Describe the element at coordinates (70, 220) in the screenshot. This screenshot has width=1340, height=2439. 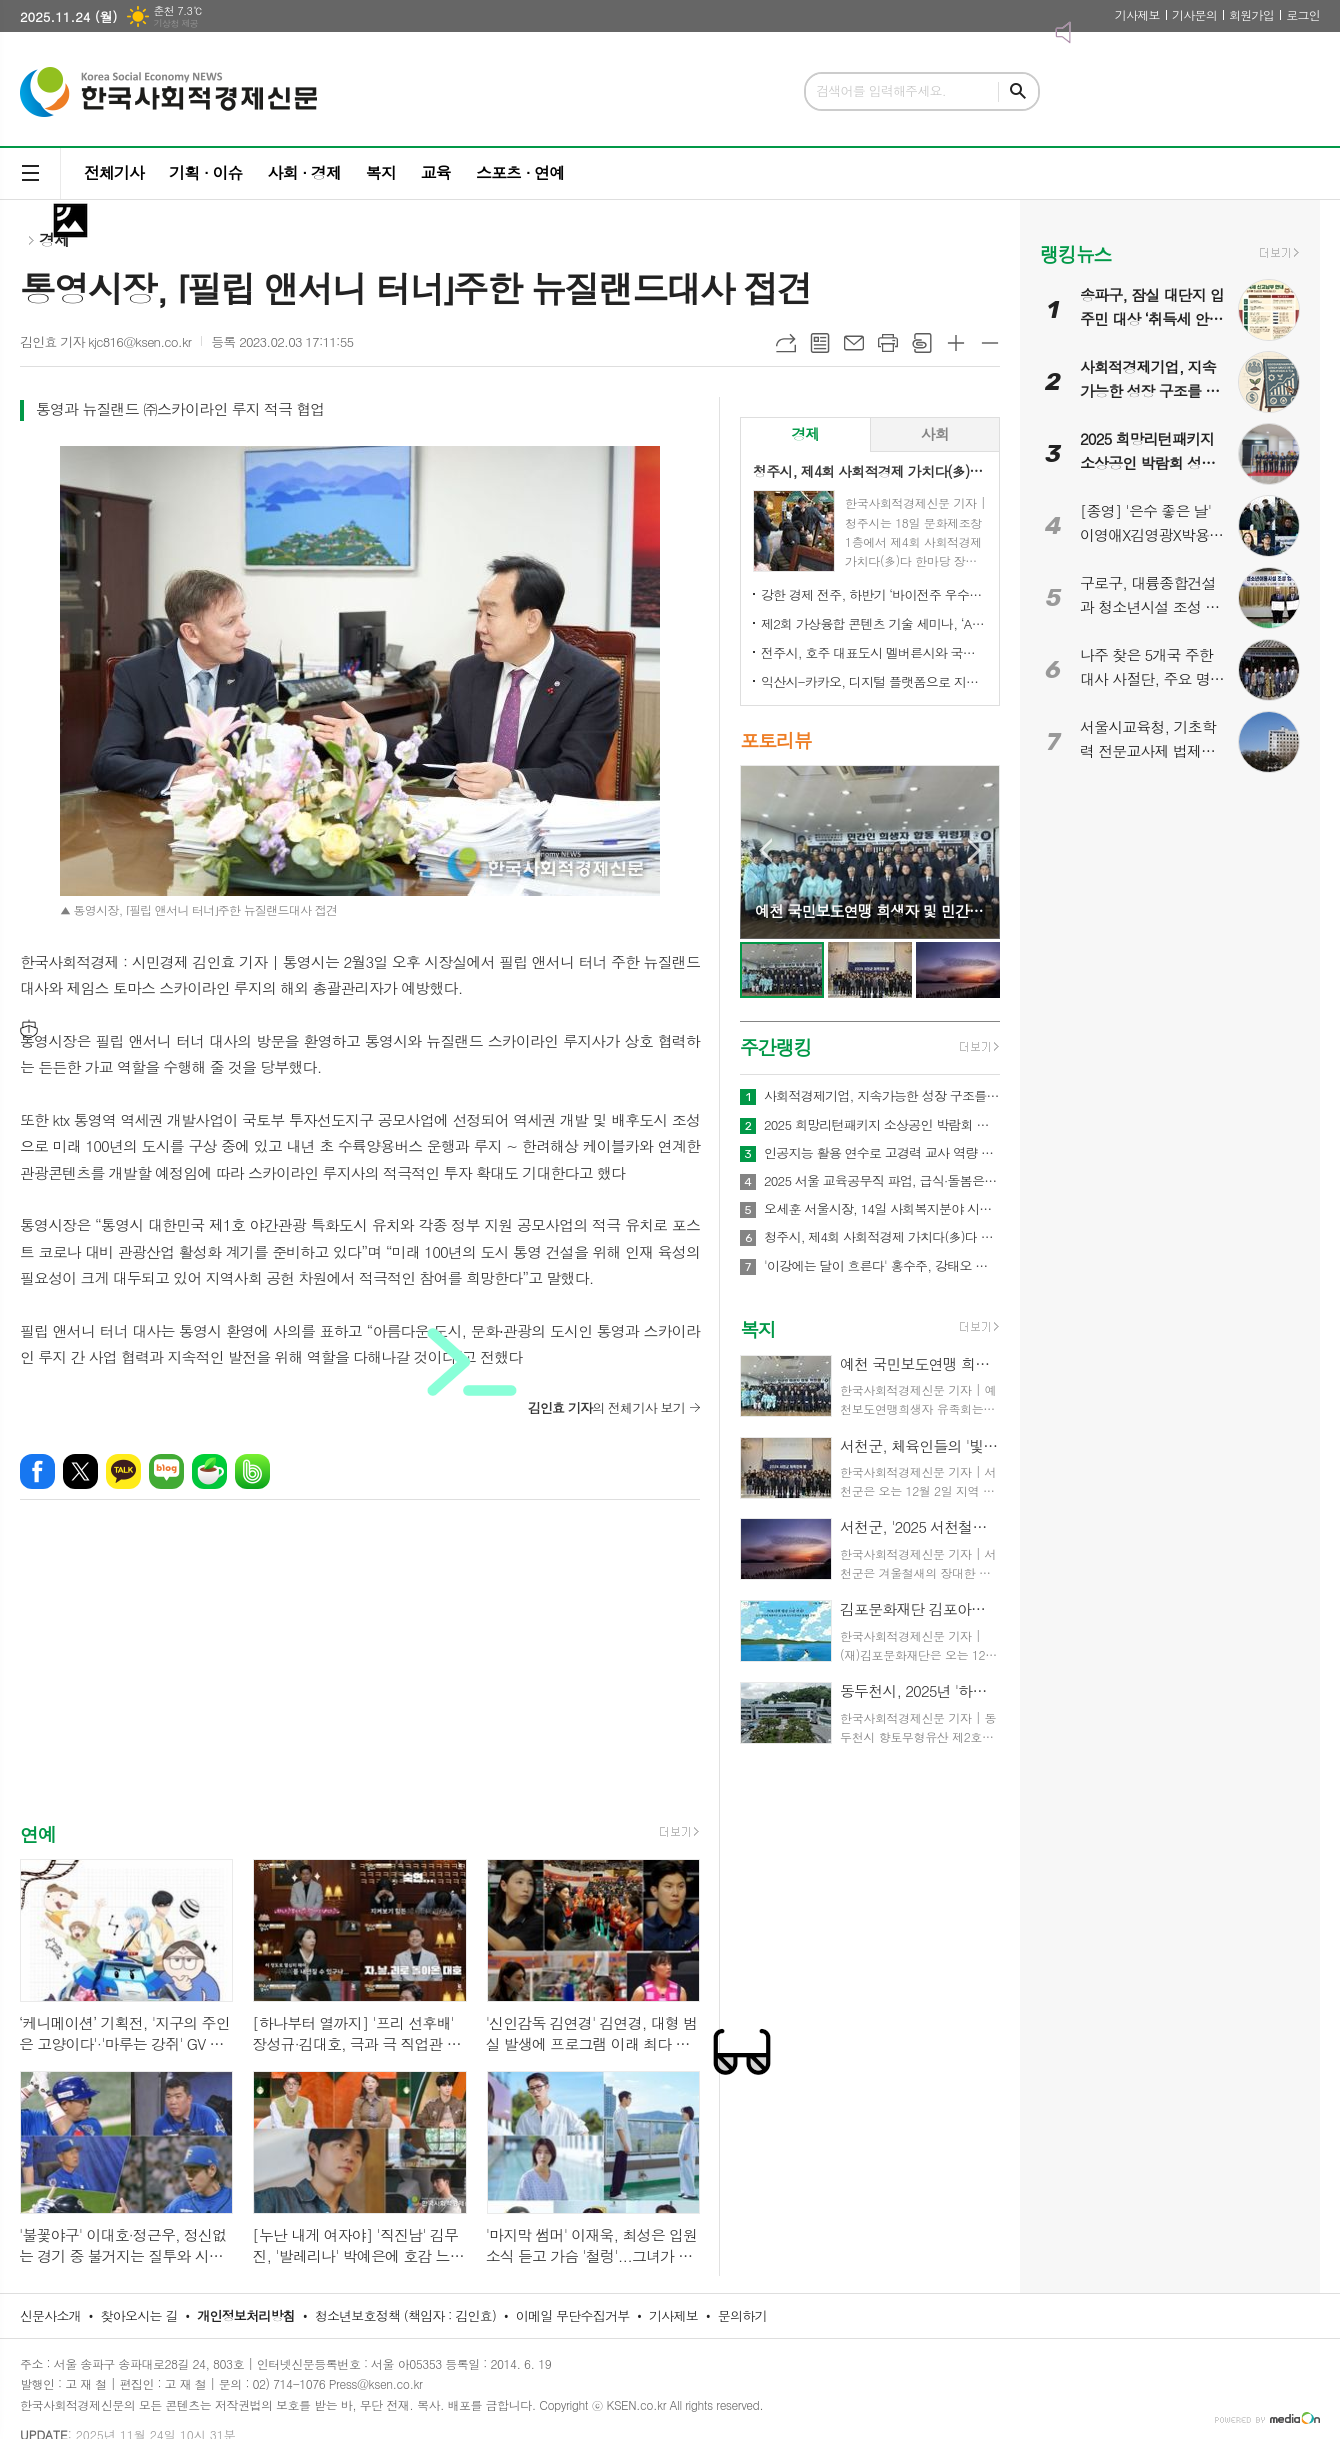
I see `switch to satellite map view` at that location.